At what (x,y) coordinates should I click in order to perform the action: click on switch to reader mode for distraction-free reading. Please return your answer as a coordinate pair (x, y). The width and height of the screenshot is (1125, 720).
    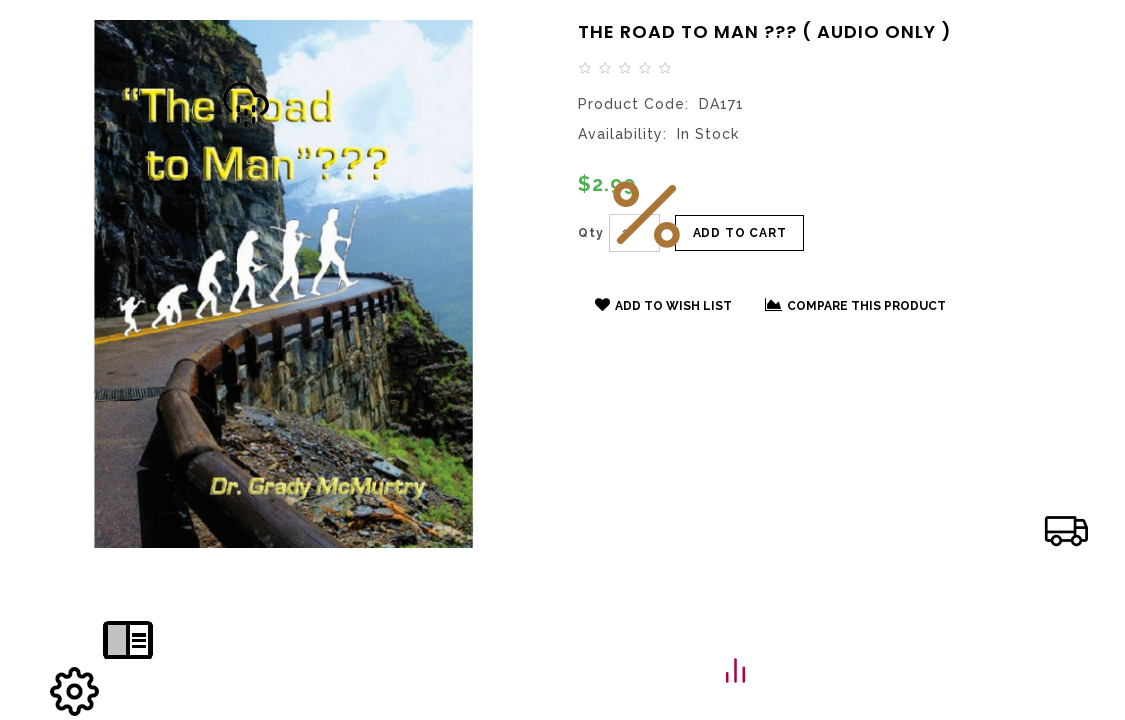
    Looking at the image, I should click on (128, 639).